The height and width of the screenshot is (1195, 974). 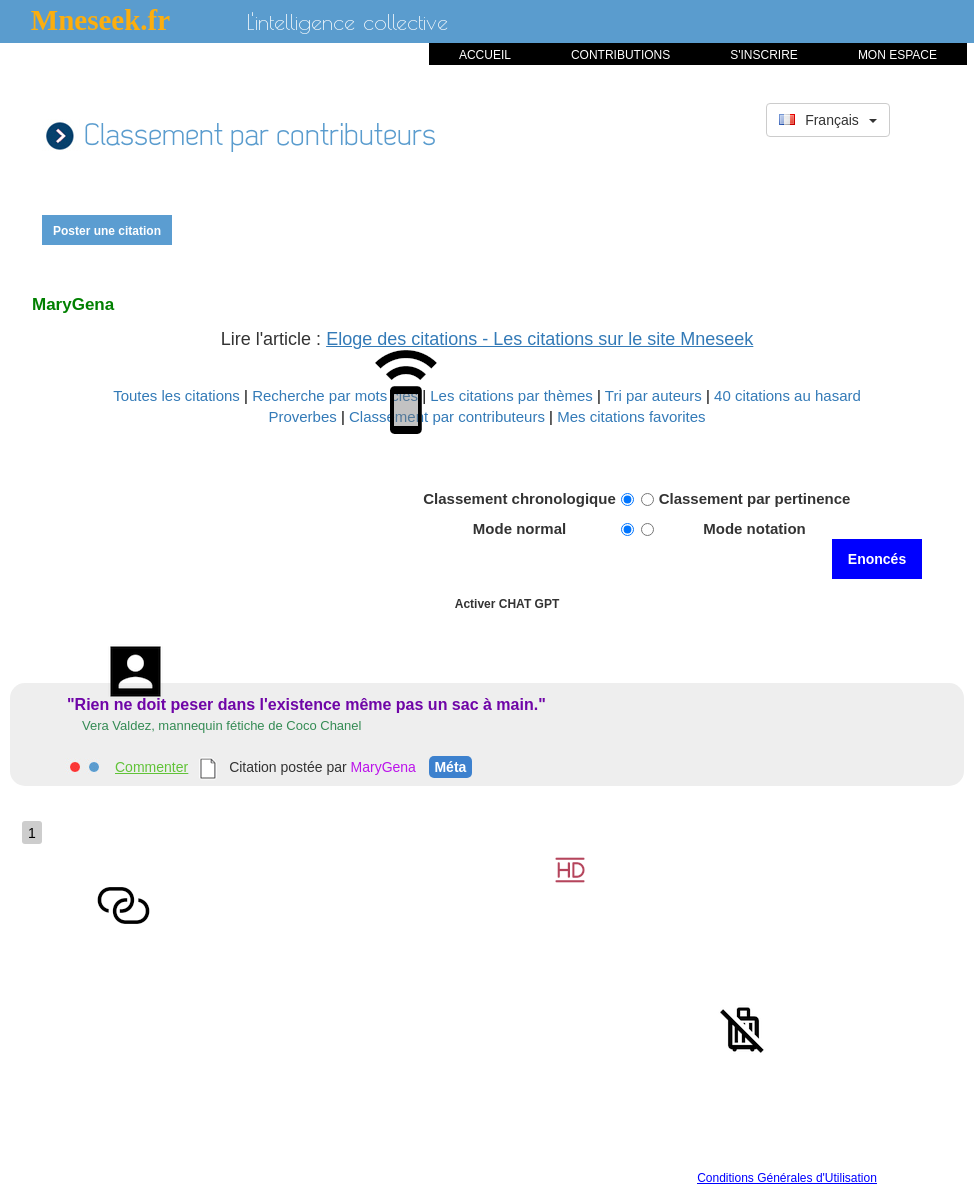 I want to click on luggage not allowed in this area, so click(x=743, y=1029).